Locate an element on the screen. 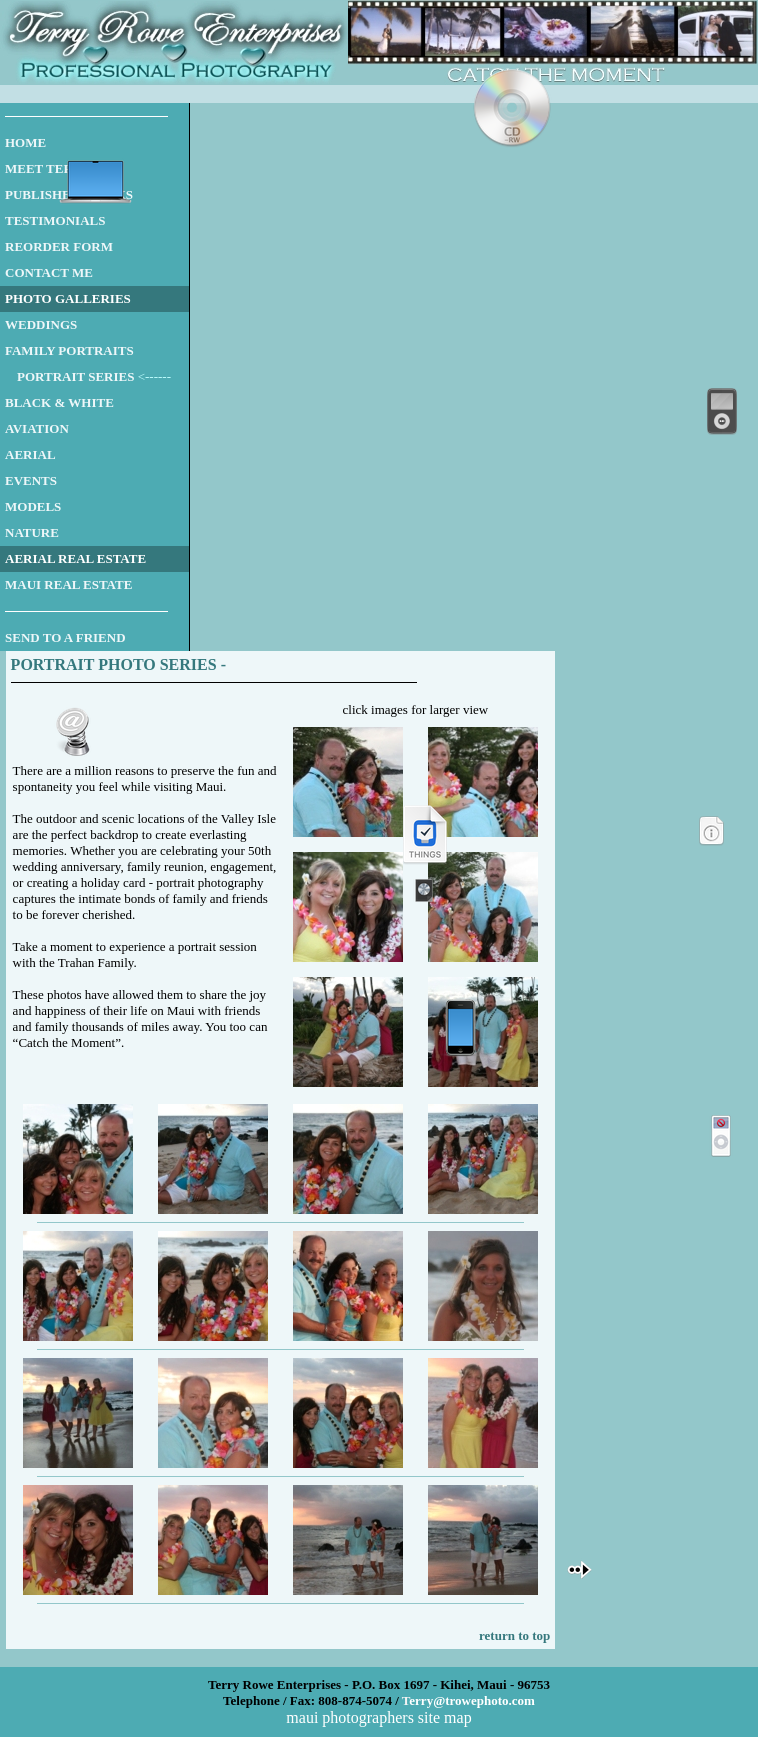 This screenshot has width=758, height=1737. create a new song project from template in GarageBand is located at coordinates (424, 891).